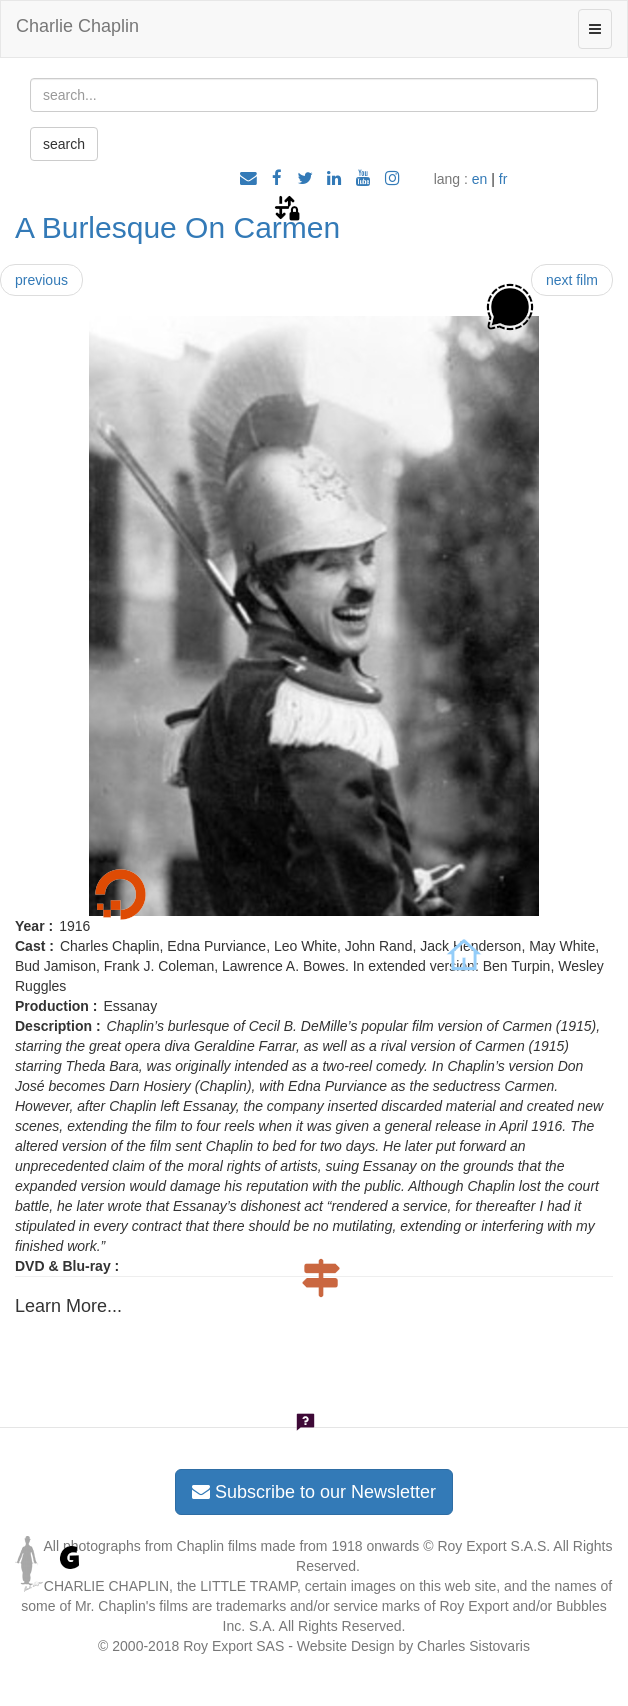 The height and width of the screenshot is (1706, 628). I want to click on navigate to home screen, so click(464, 956).